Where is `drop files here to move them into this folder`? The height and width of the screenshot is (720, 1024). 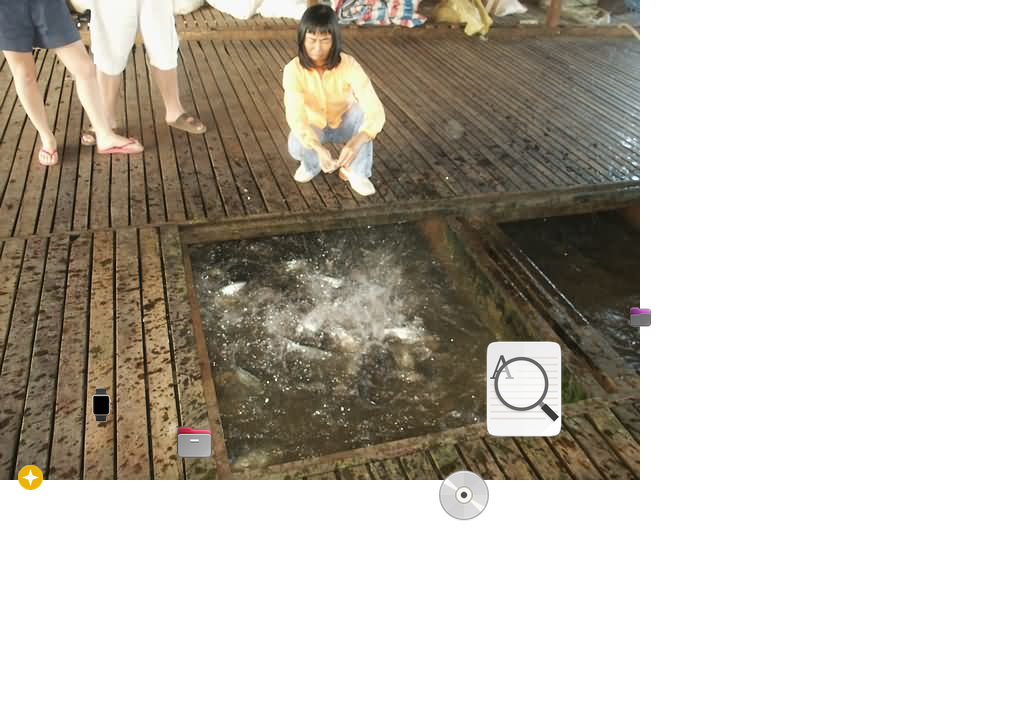
drop files here to move them into this folder is located at coordinates (640, 316).